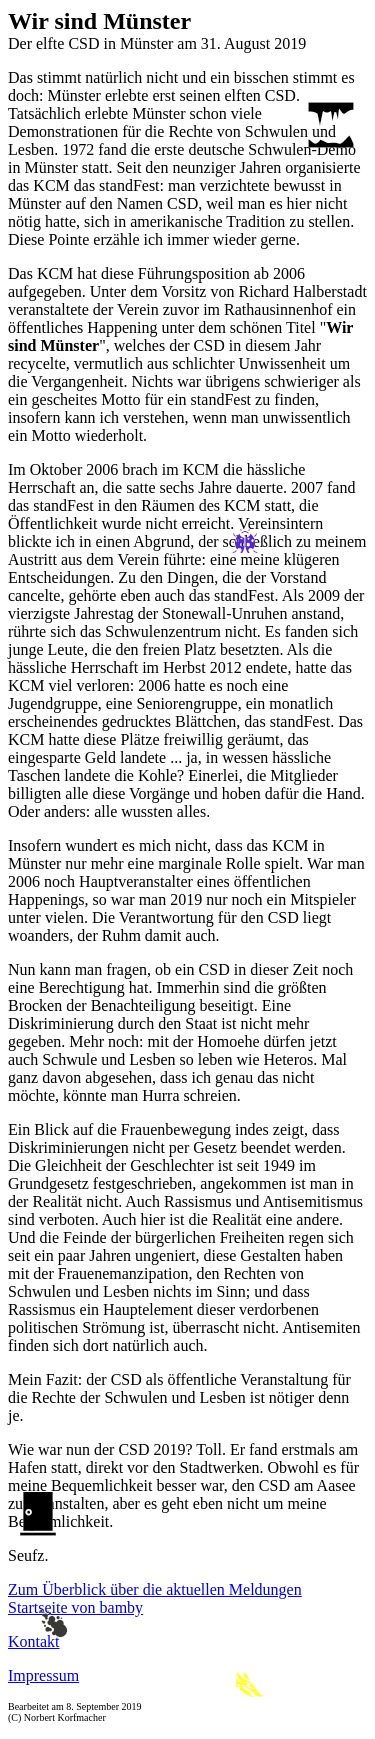 The height and width of the screenshot is (1739, 375). I want to click on exit the current screen or application, so click(38, 1513).